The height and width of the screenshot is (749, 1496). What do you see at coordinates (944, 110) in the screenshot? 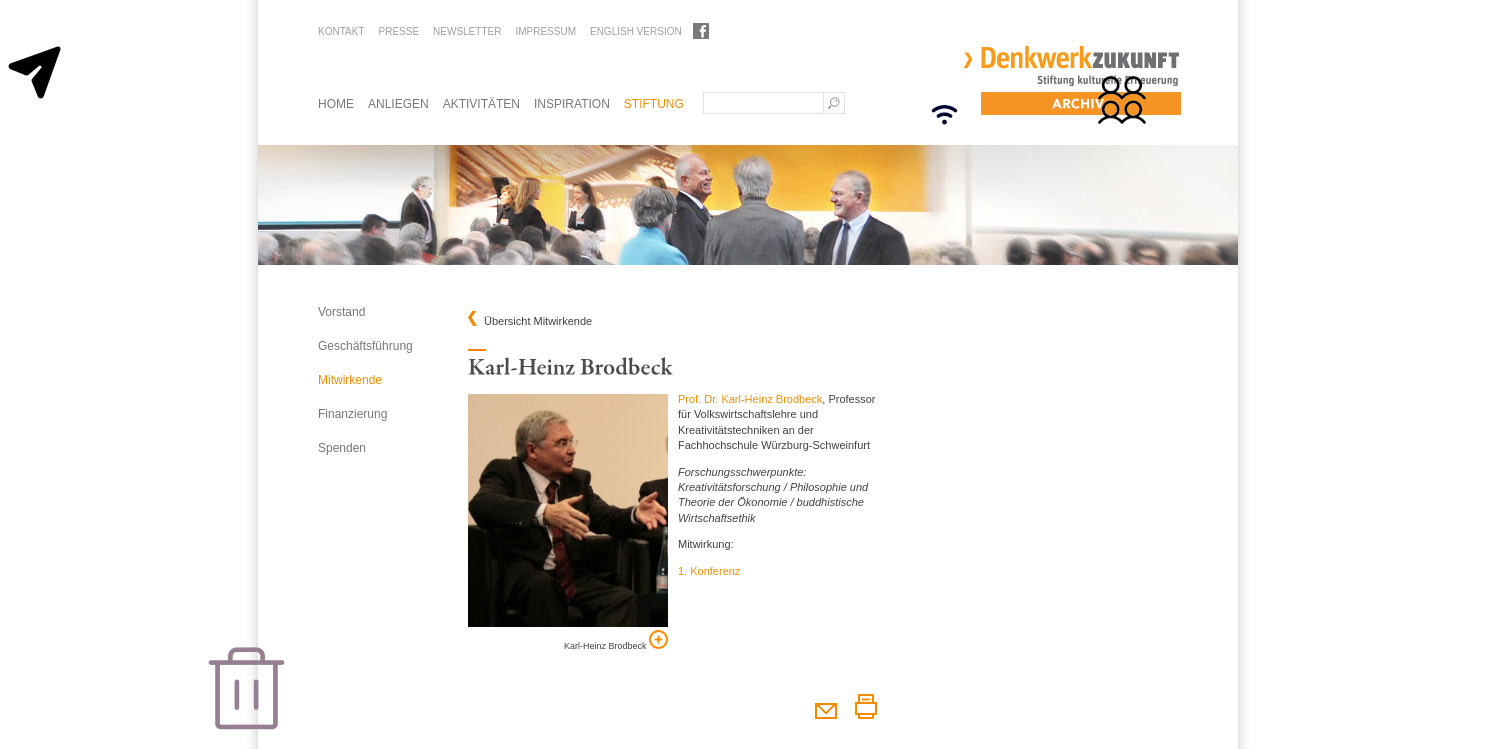
I see `indicates medium wifi signal strength` at bounding box center [944, 110].